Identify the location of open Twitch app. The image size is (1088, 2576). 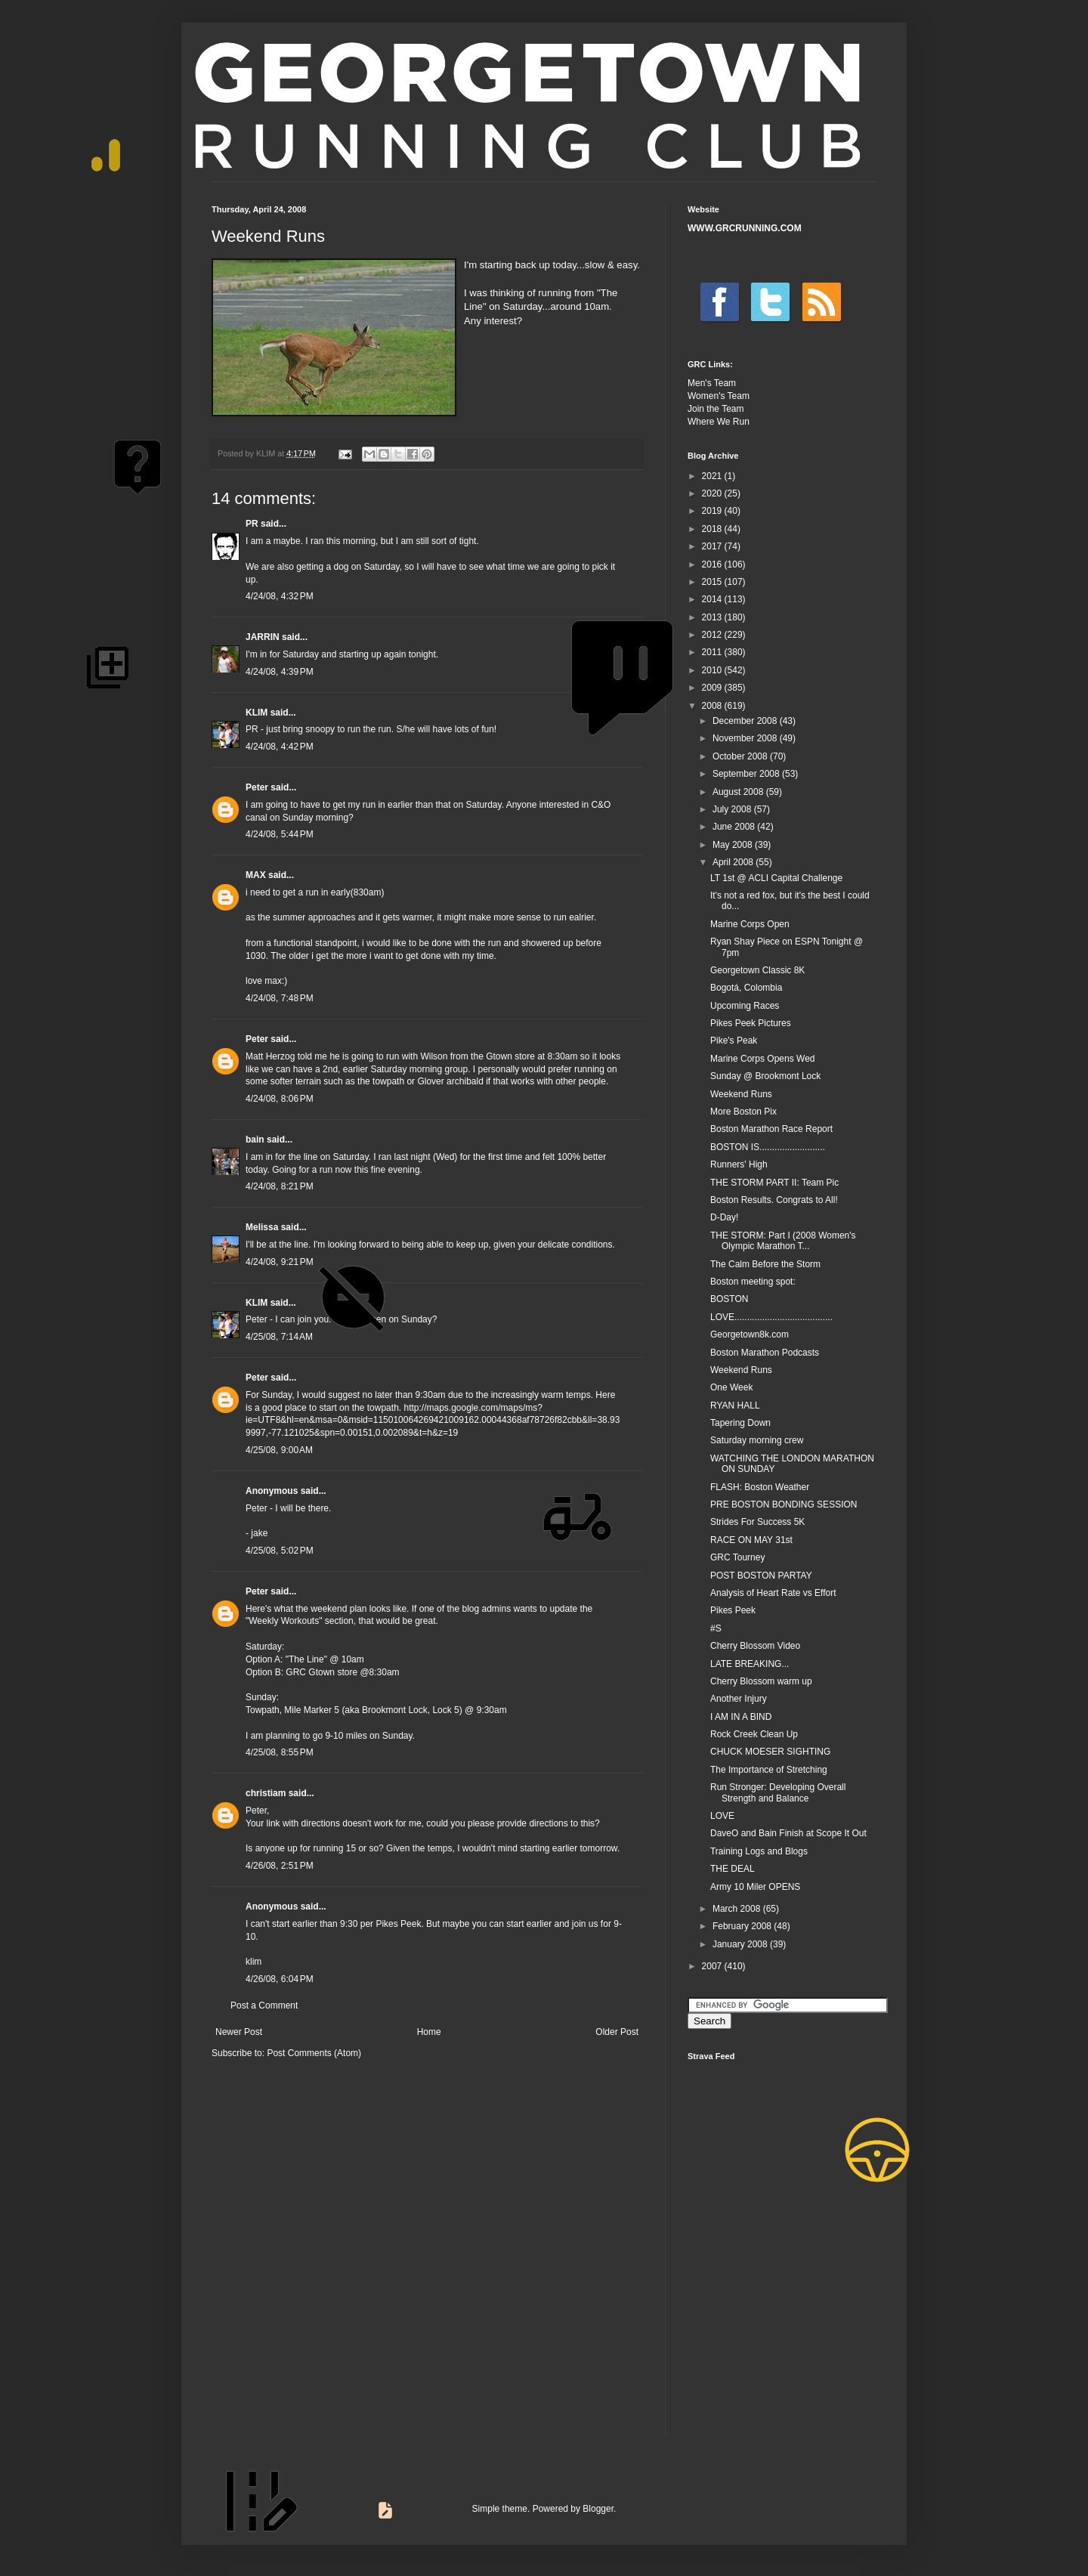
(622, 671).